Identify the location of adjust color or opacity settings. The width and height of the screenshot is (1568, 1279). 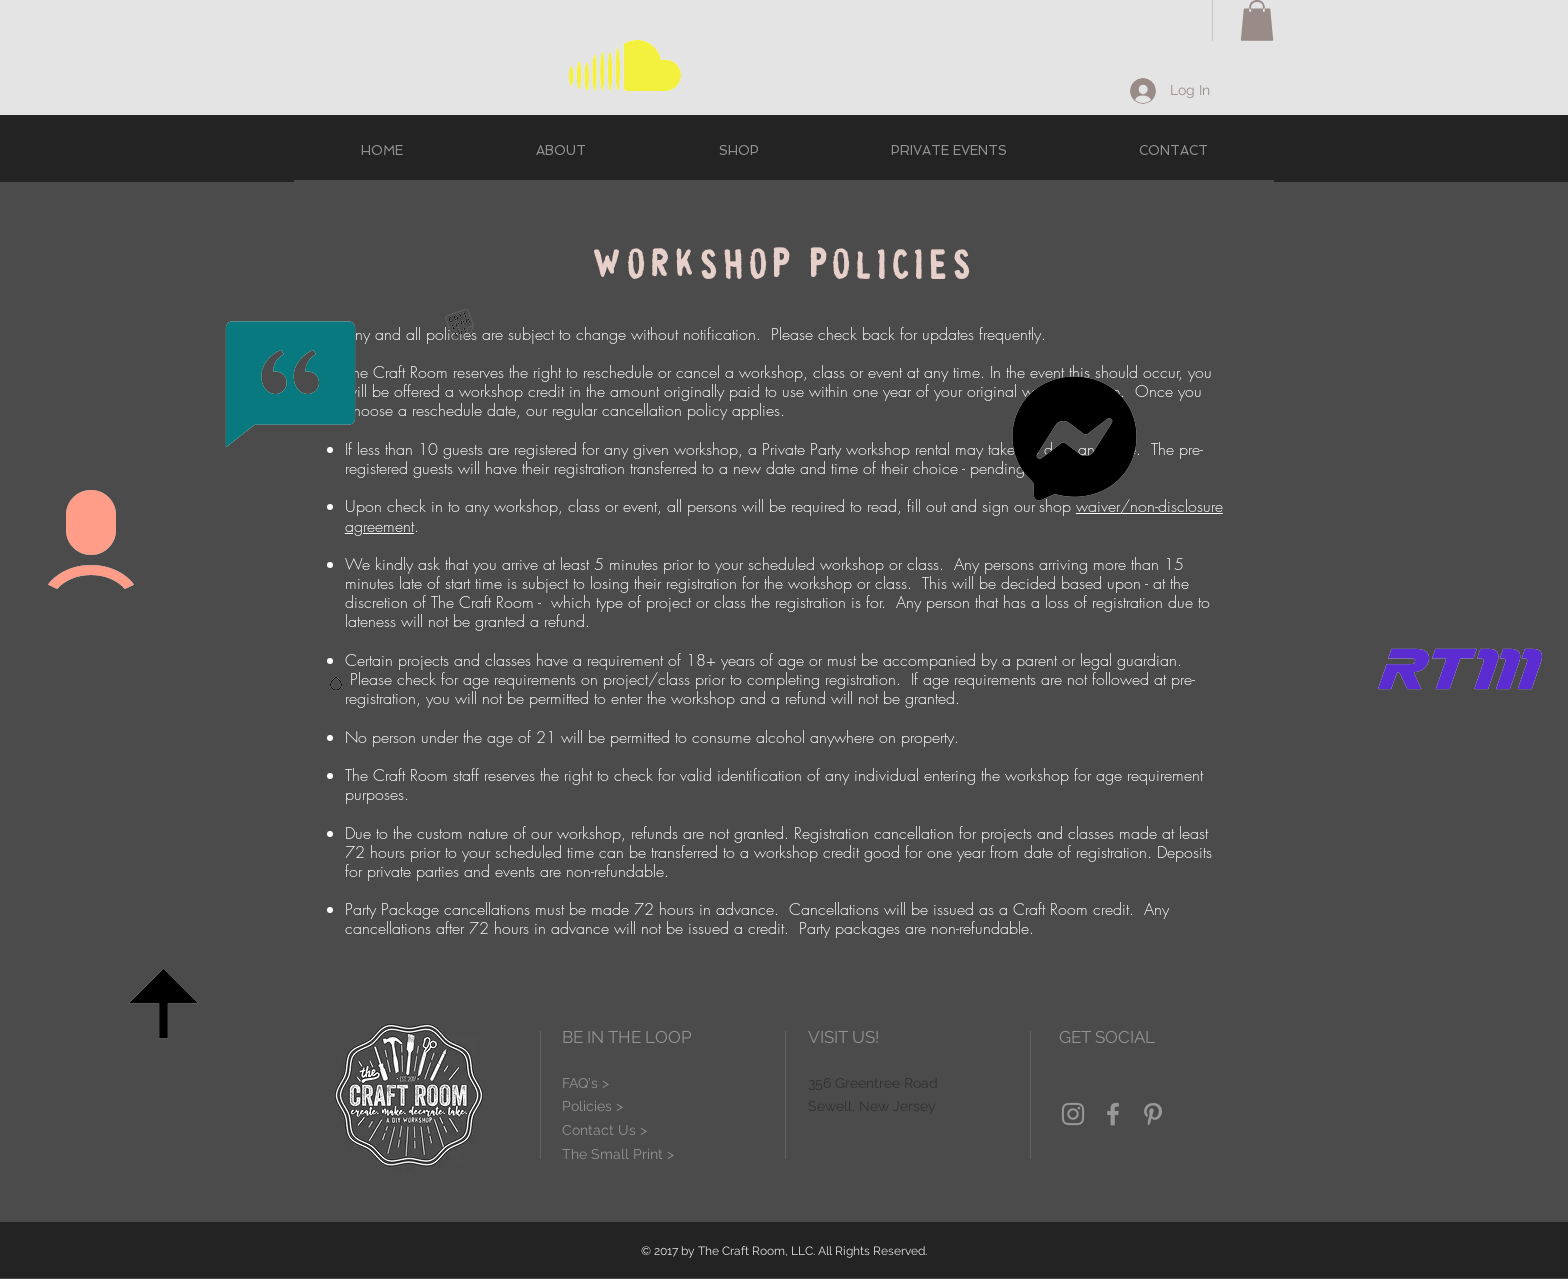
(336, 684).